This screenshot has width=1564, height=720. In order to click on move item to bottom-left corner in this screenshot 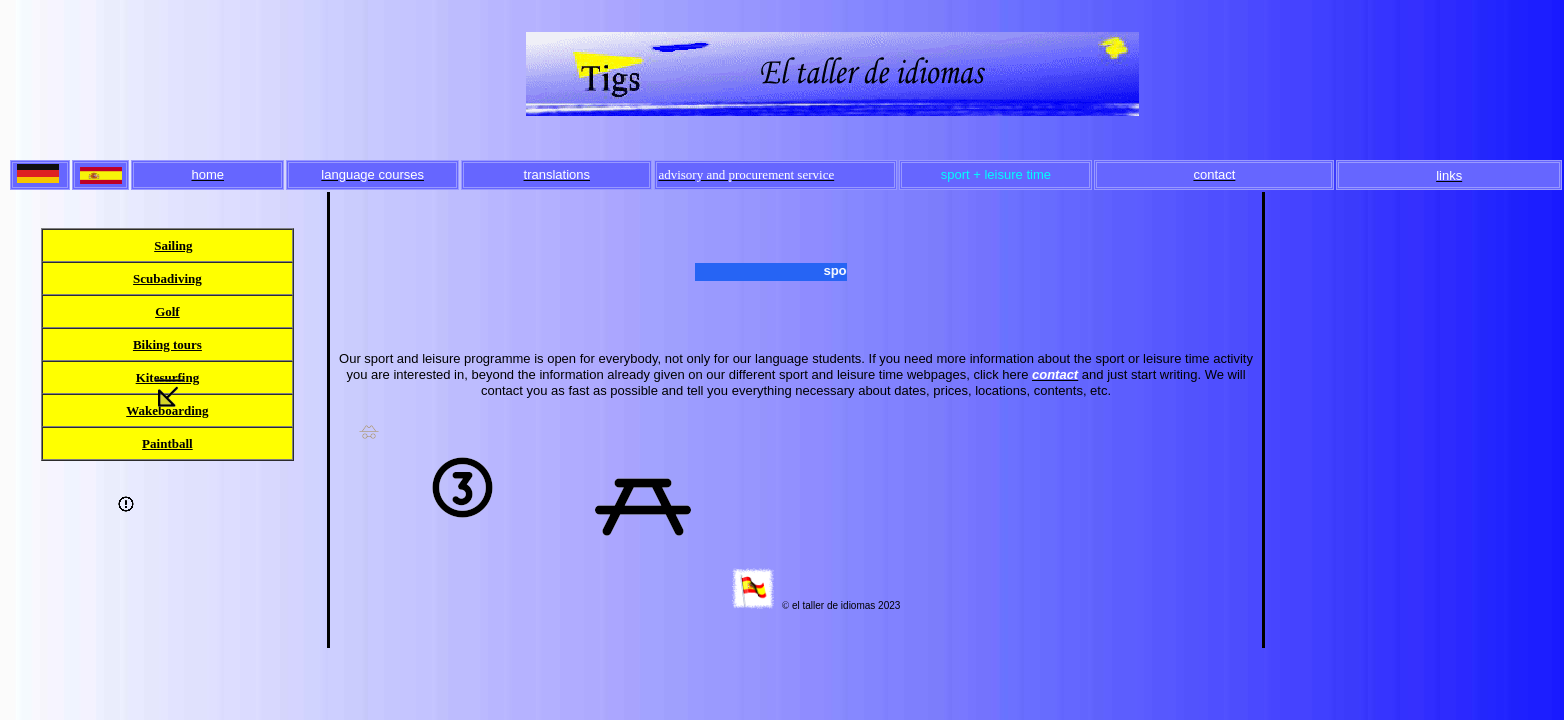, I will do `click(168, 393)`.